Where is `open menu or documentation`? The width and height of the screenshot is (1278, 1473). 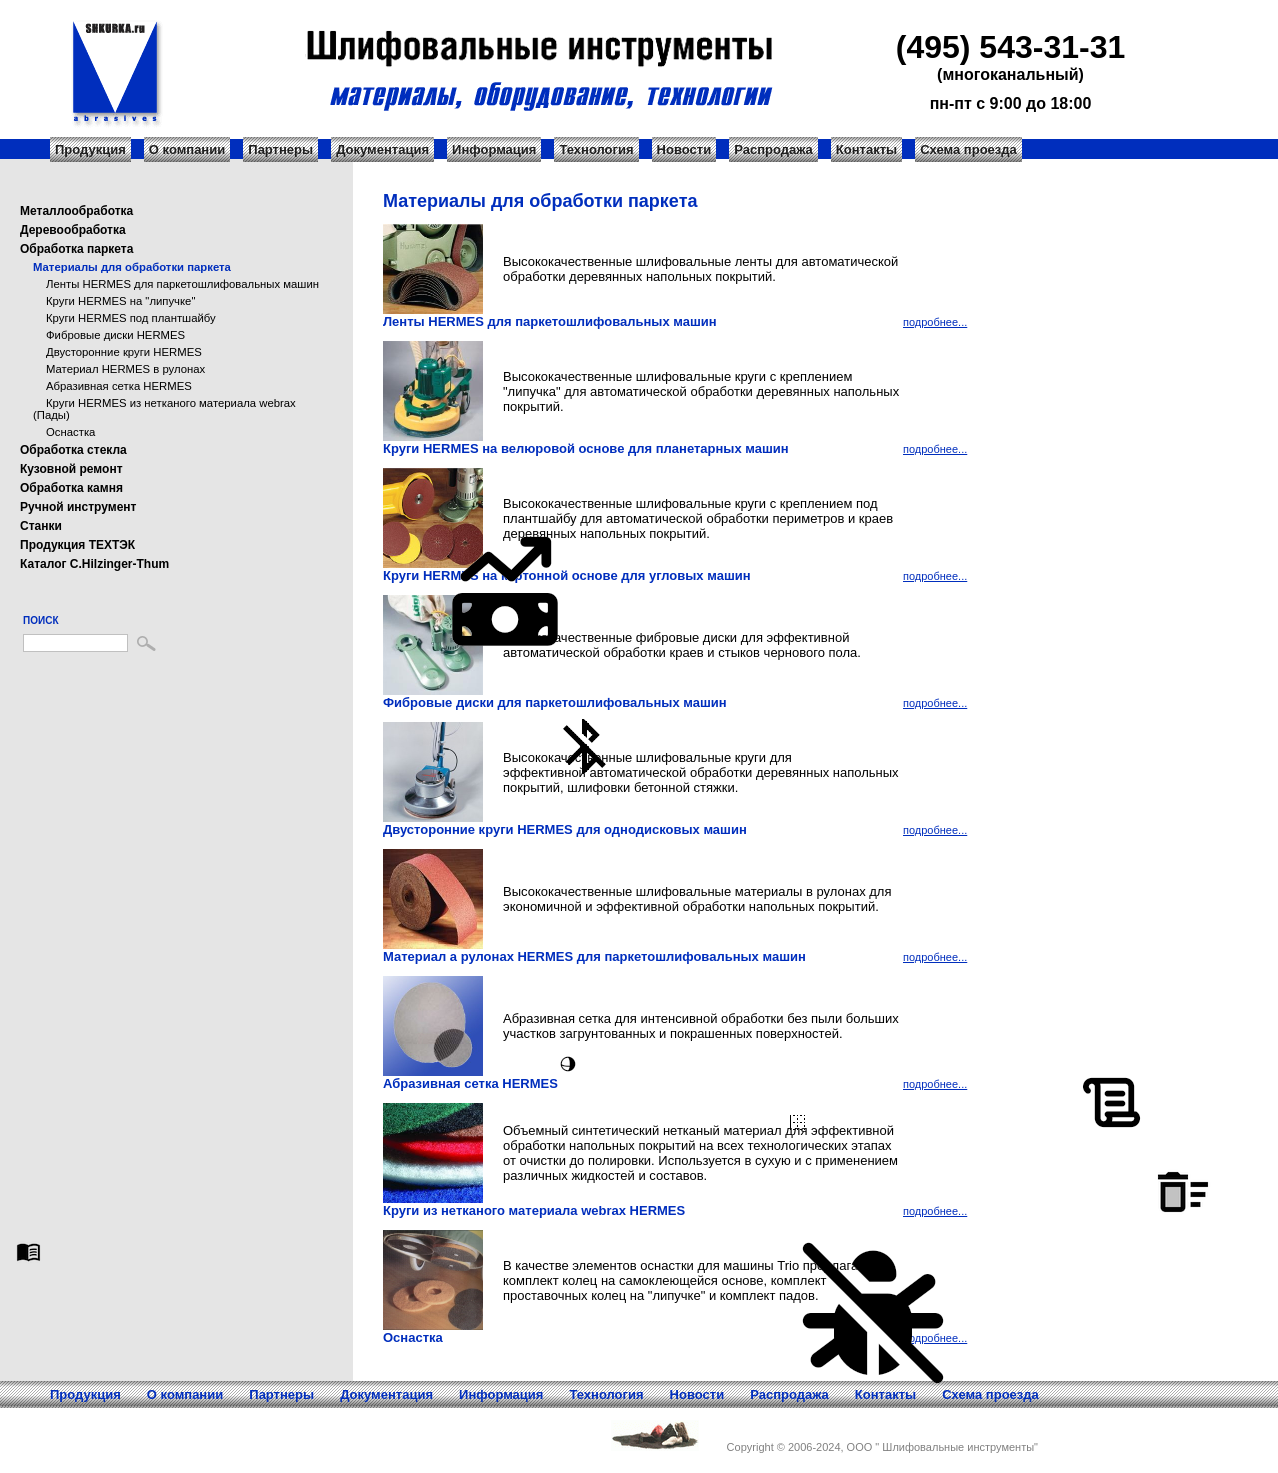 open menu or documentation is located at coordinates (28, 1251).